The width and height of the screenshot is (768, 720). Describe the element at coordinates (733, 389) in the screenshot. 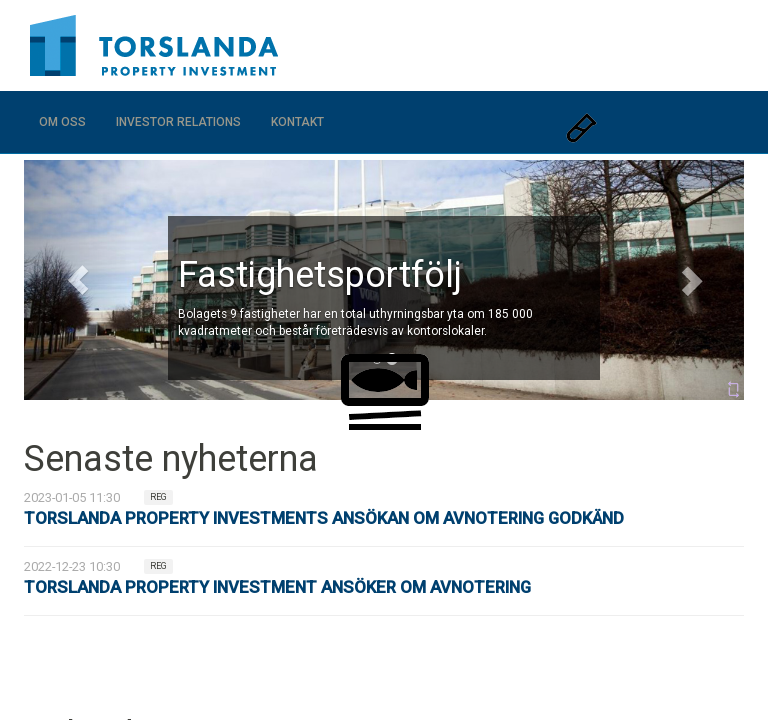

I see `rotate device orientation` at that location.